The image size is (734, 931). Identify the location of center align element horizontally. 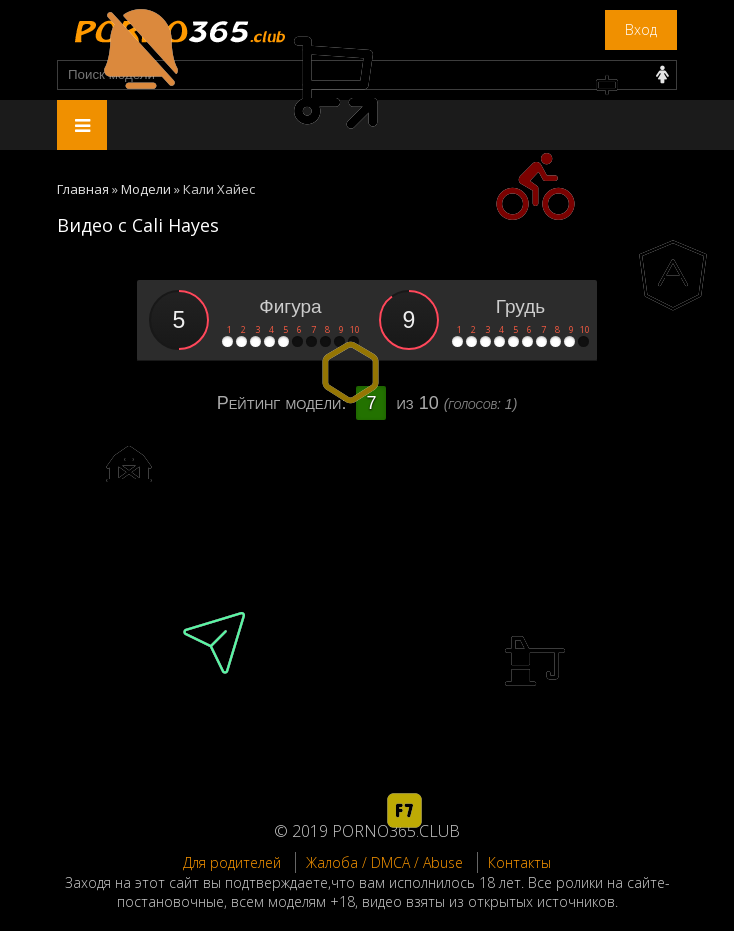
(607, 85).